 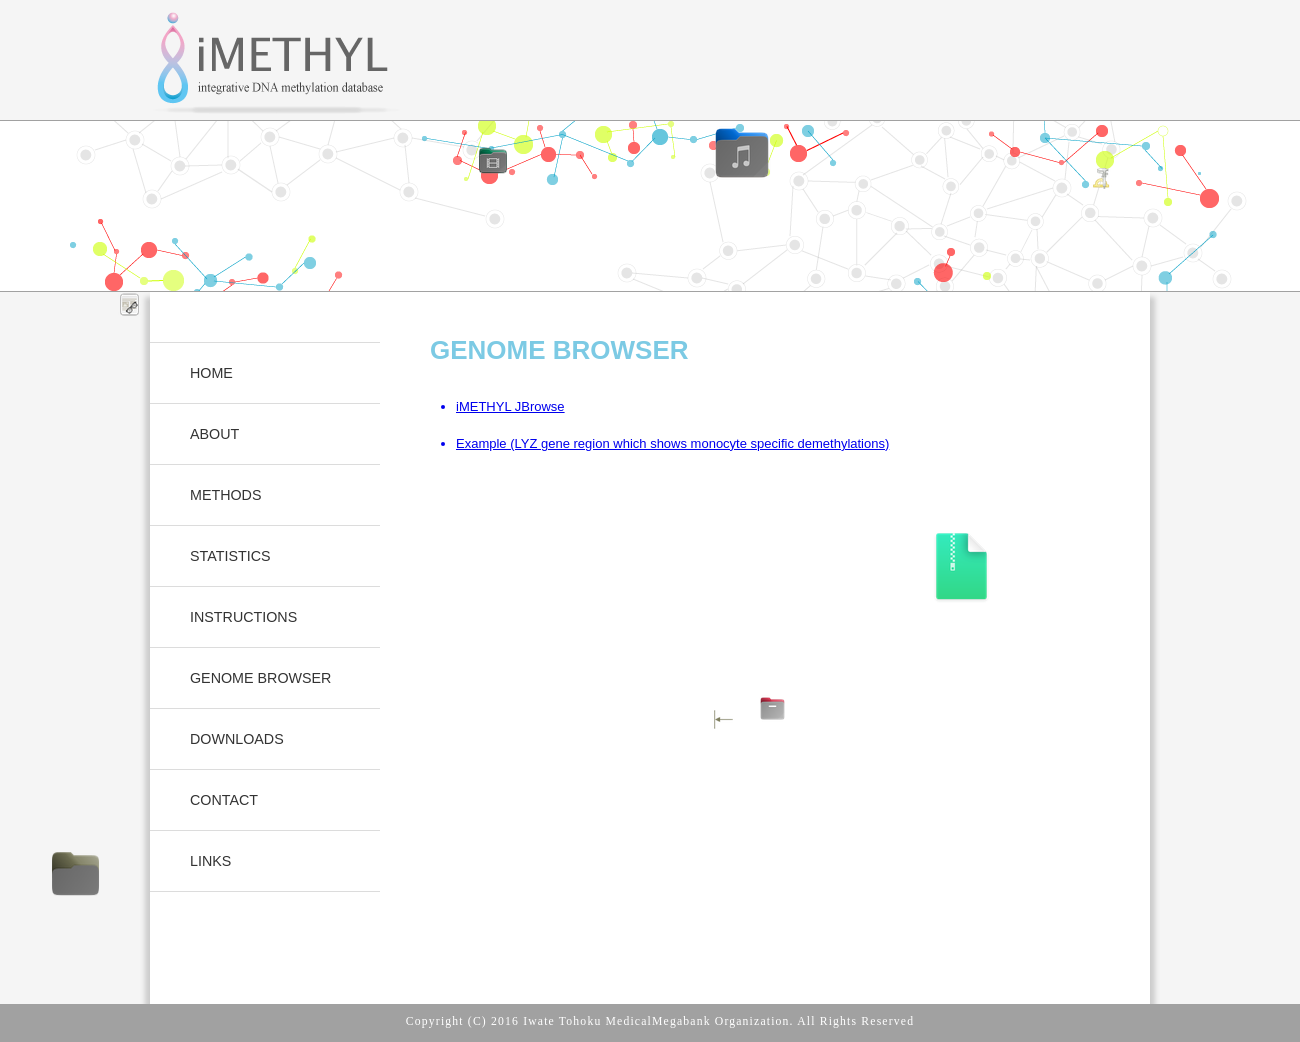 What do you see at coordinates (961, 567) in the screenshot?
I see `compressed archive file (.tar.xz format)` at bounding box center [961, 567].